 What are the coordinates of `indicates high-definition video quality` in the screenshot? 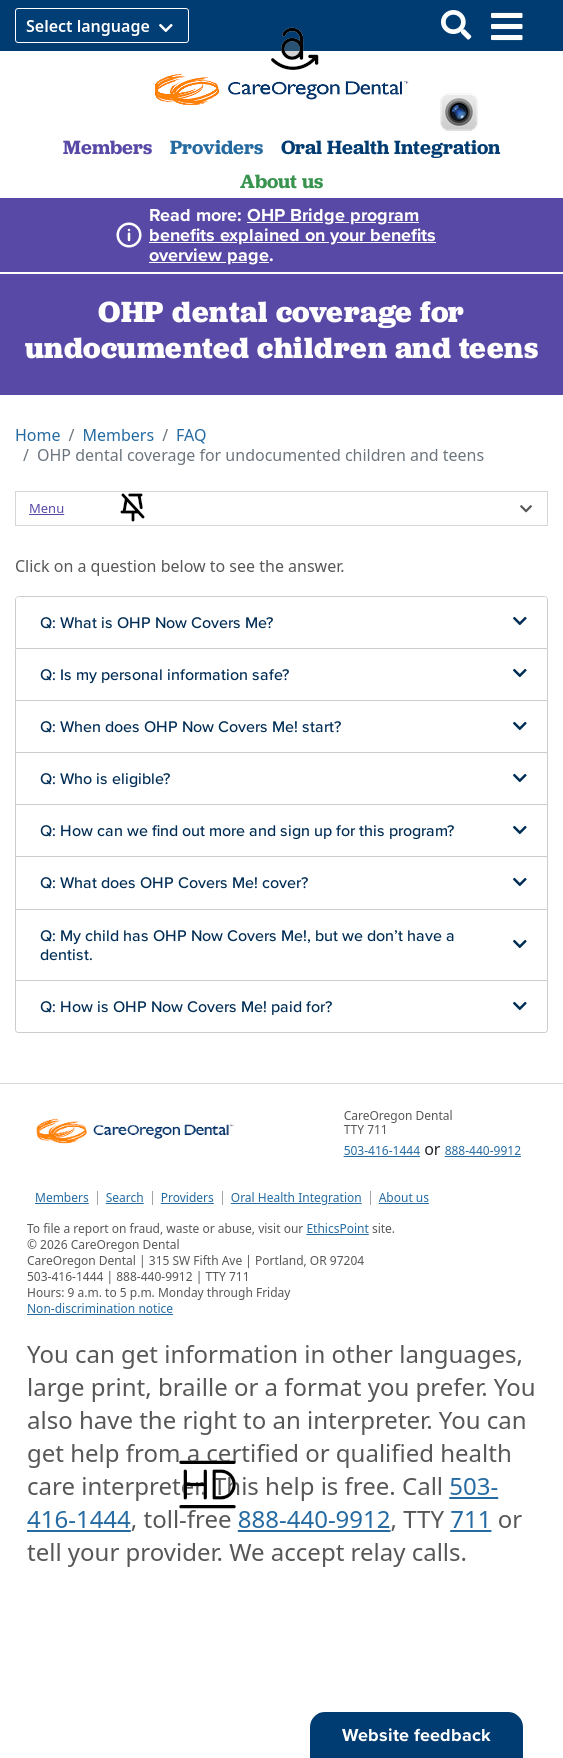 It's located at (207, 1484).